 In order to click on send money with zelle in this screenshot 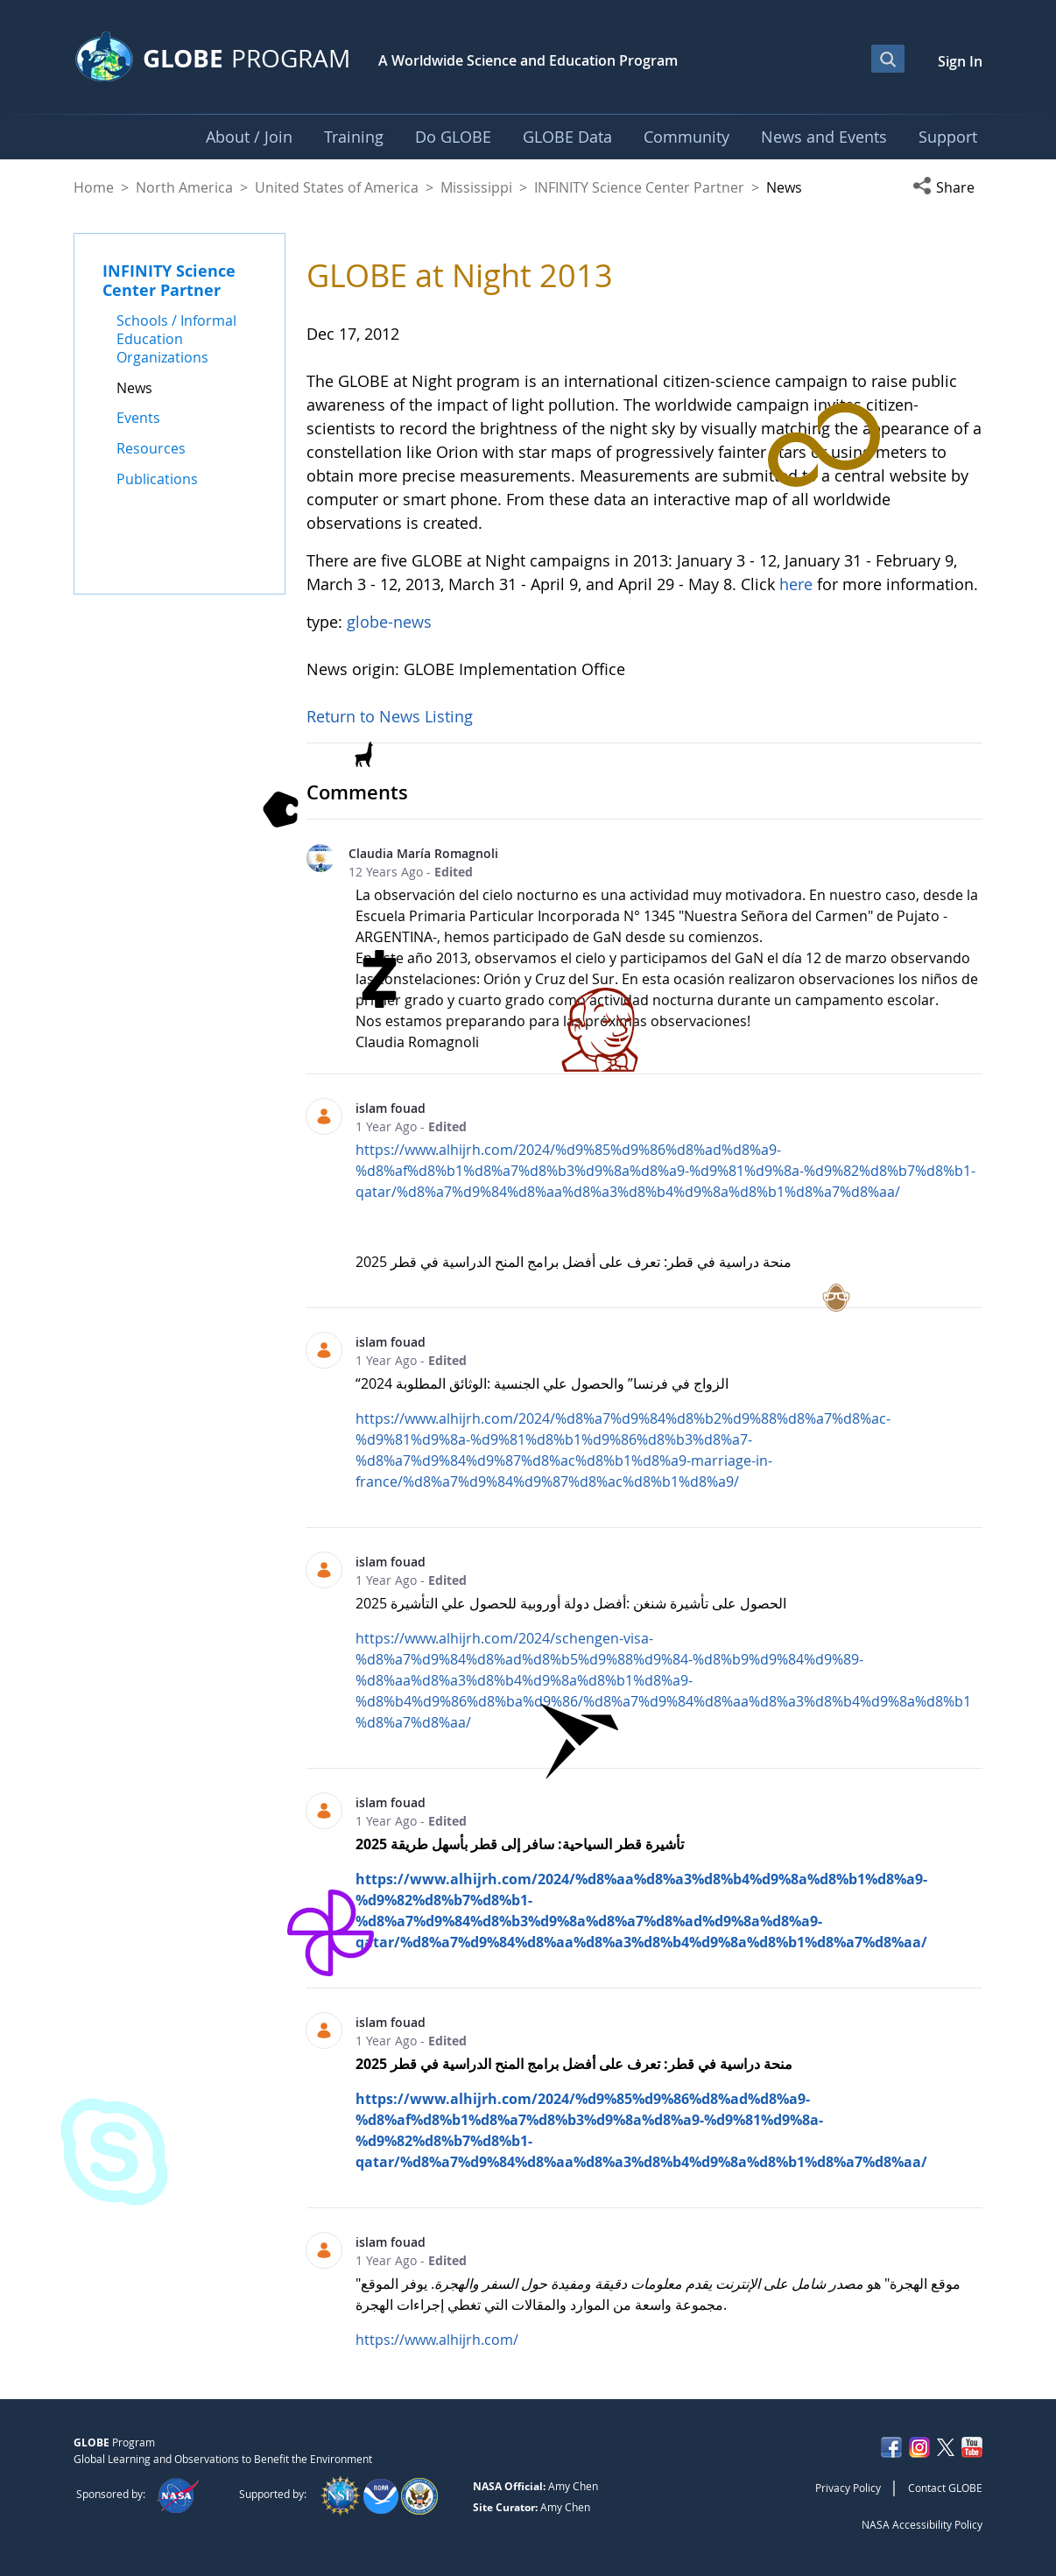, I will do `click(379, 979)`.